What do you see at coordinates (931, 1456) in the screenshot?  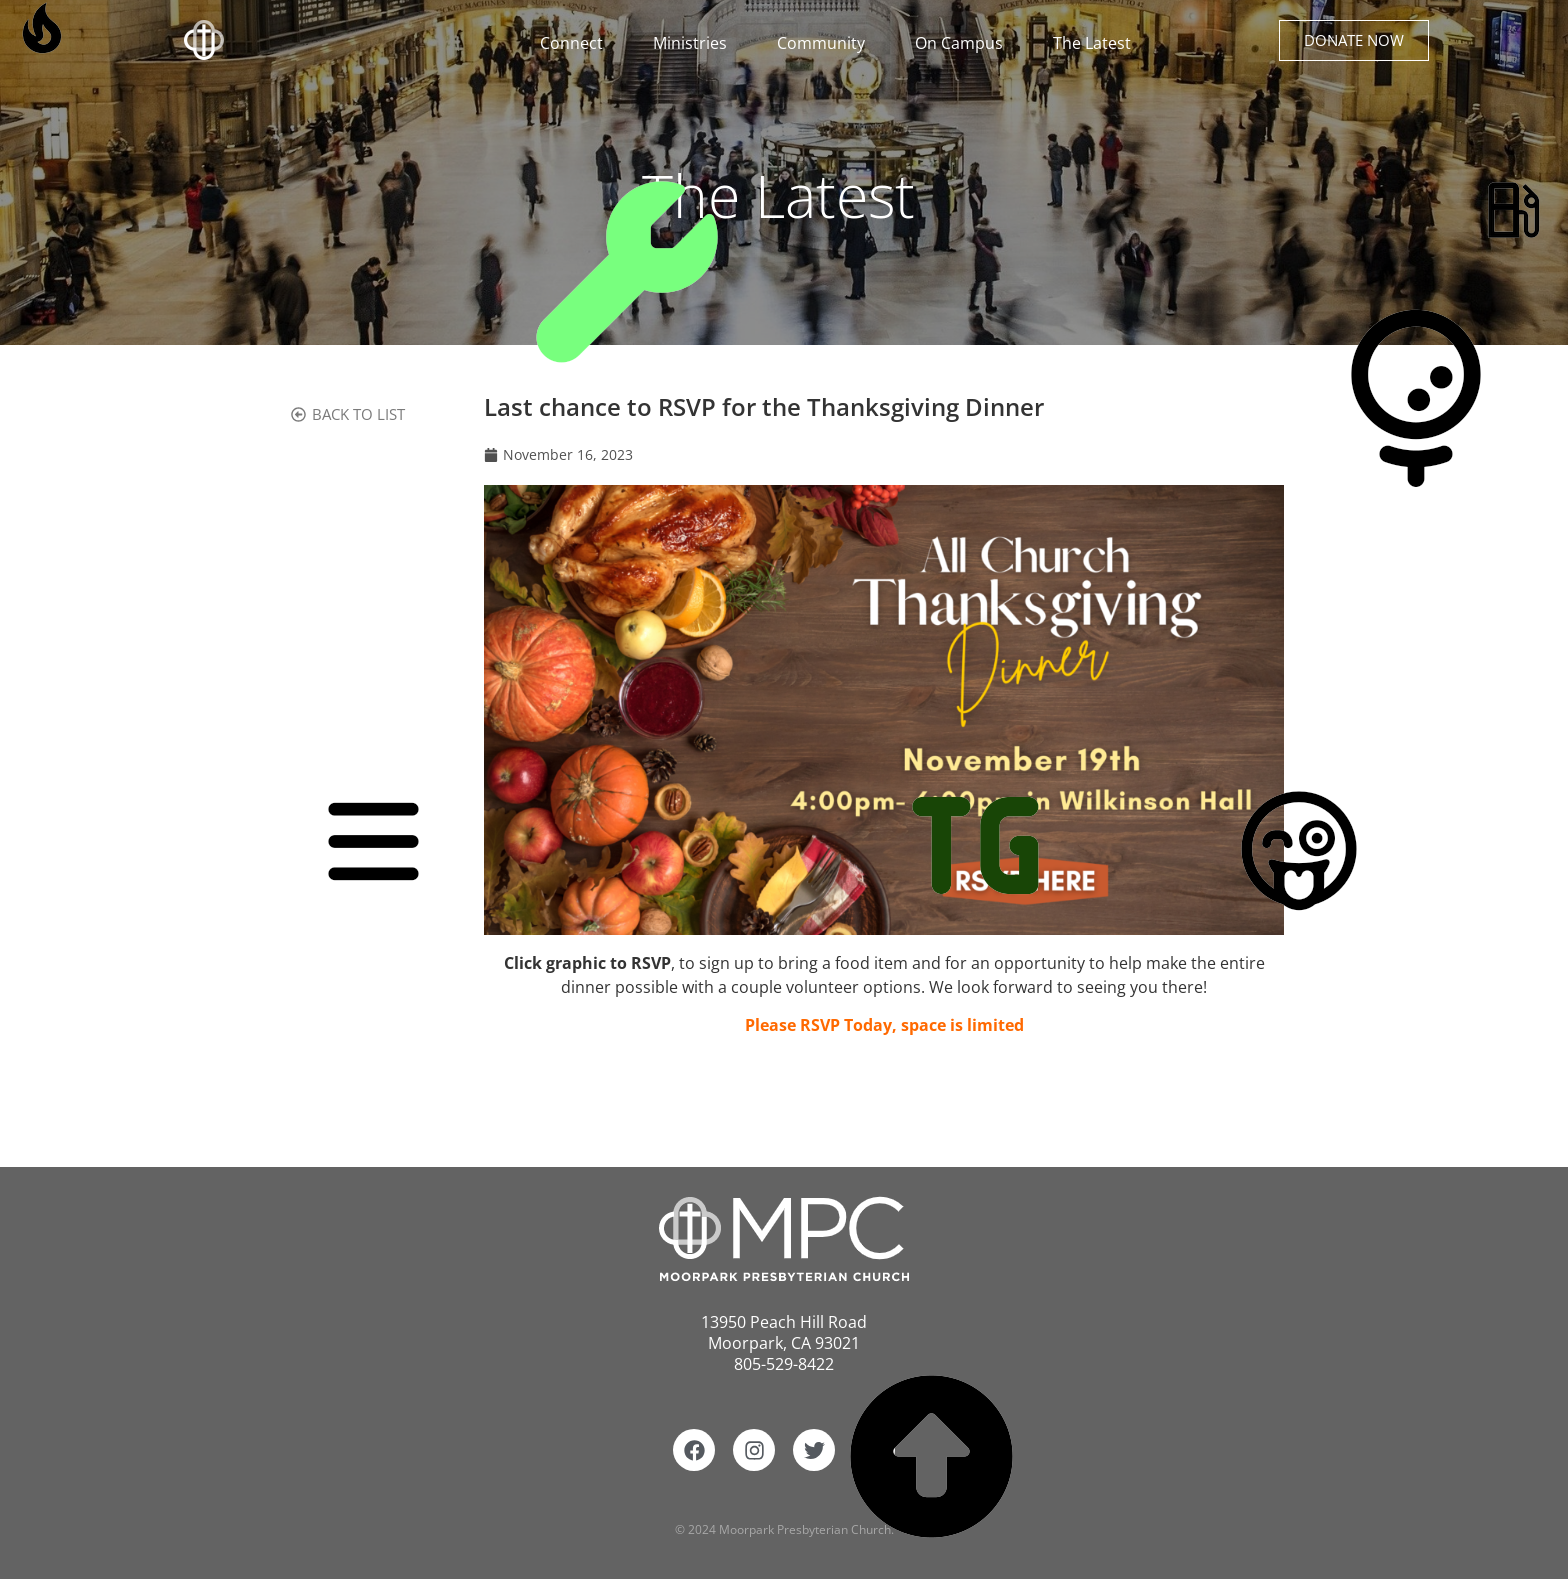 I see `upload a file or document` at bounding box center [931, 1456].